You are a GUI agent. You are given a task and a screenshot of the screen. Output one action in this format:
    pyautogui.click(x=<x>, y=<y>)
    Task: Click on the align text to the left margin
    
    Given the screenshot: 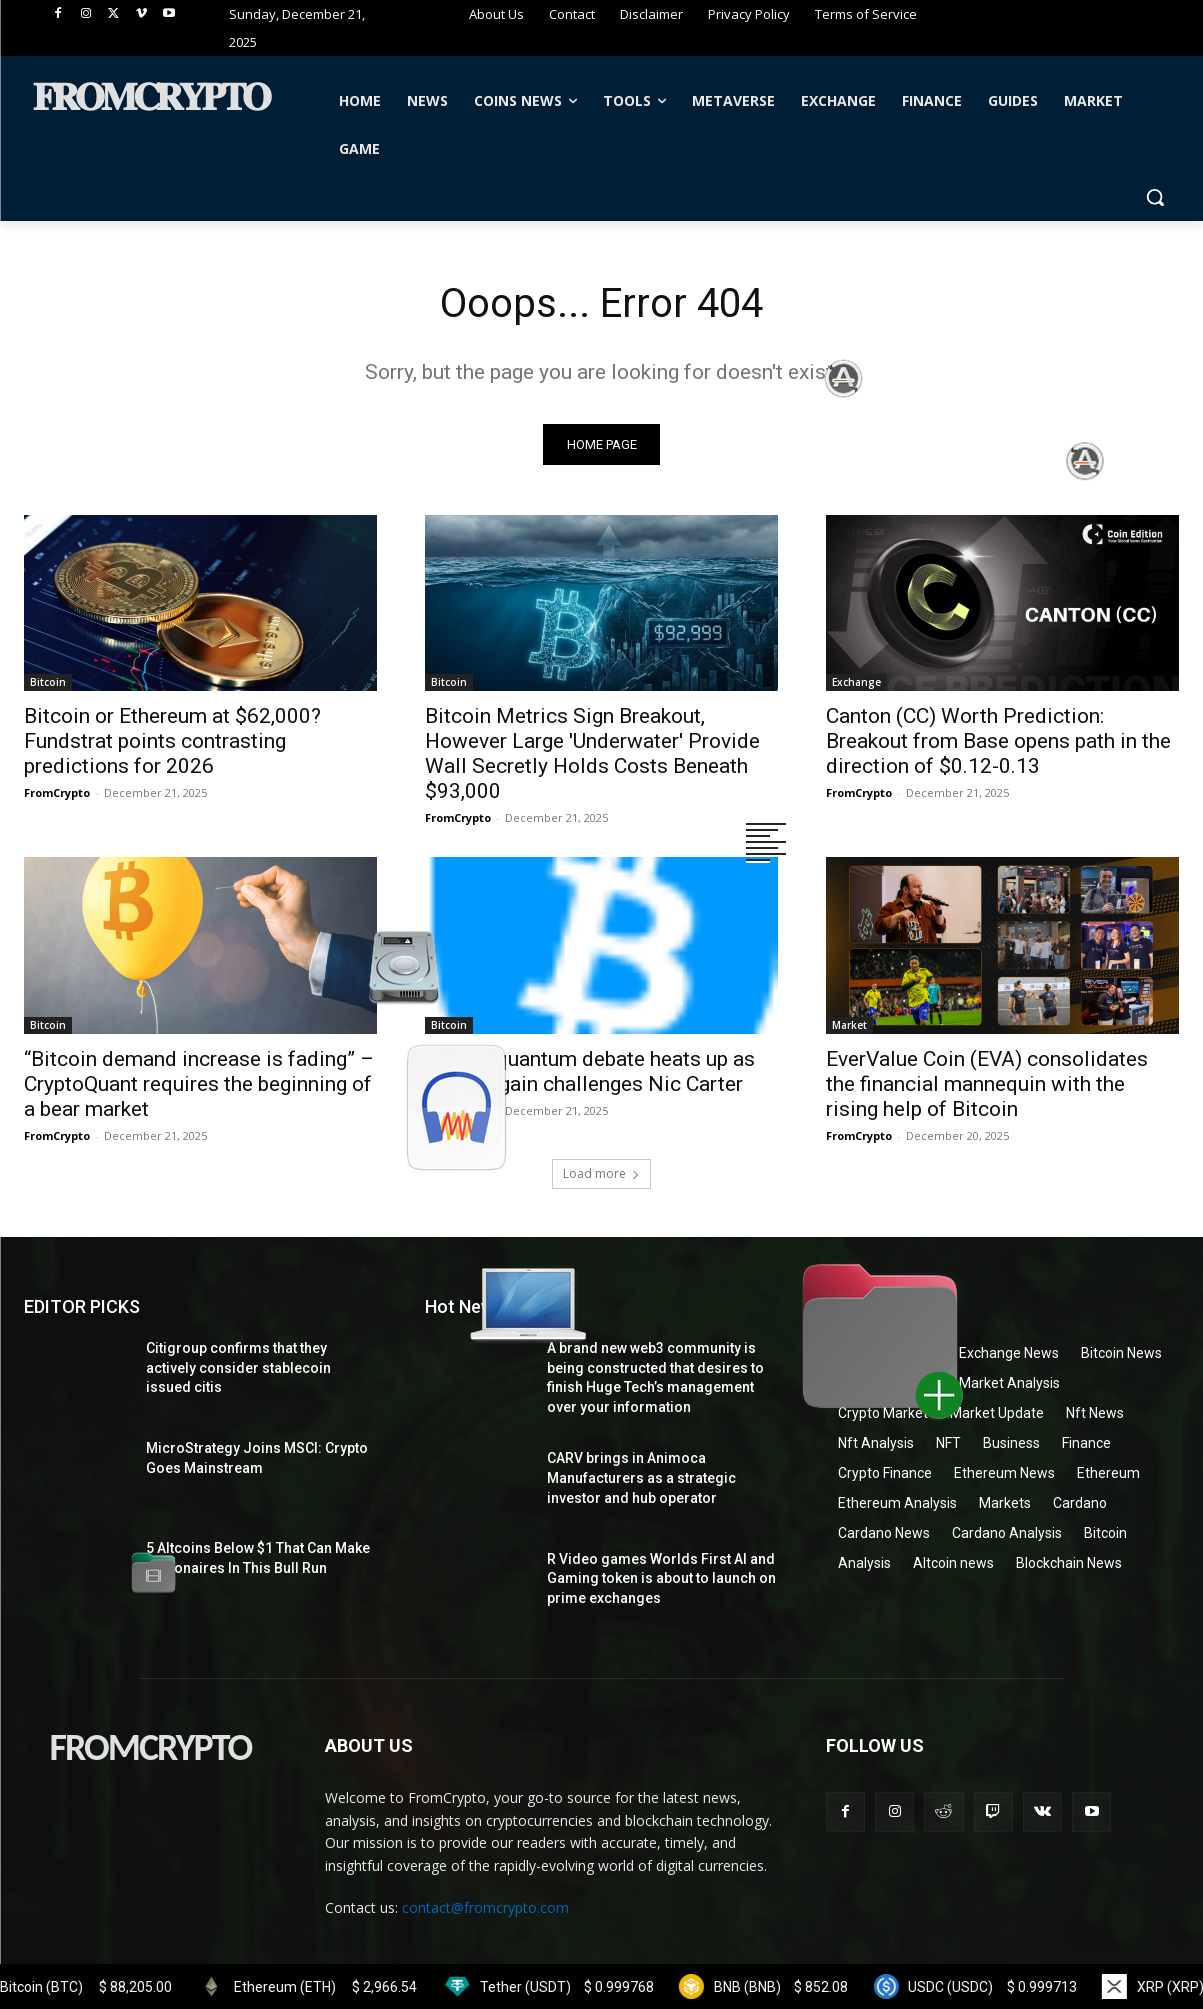 What is the action you would take?
    pyautogui.click(x=766, y=843)
    